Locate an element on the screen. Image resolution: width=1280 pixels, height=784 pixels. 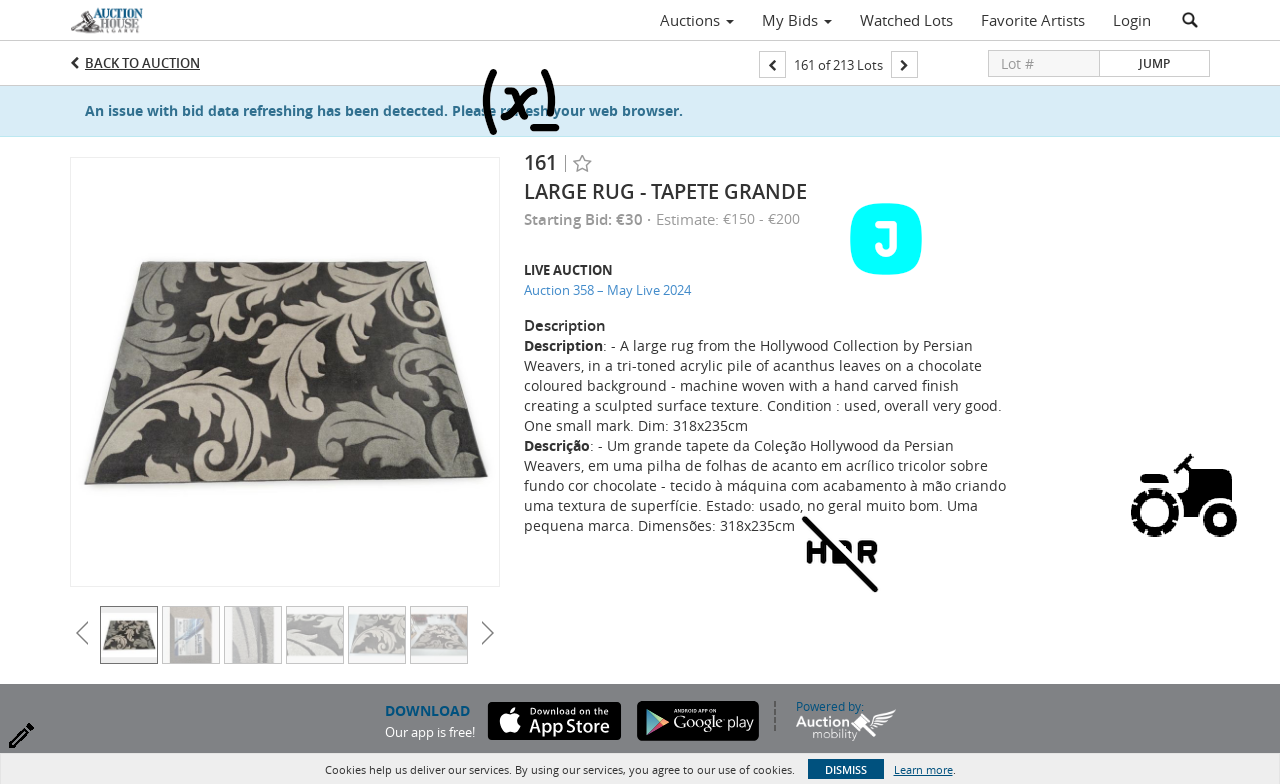
access agricultural or farming features is located at coordinates (1184, 498).